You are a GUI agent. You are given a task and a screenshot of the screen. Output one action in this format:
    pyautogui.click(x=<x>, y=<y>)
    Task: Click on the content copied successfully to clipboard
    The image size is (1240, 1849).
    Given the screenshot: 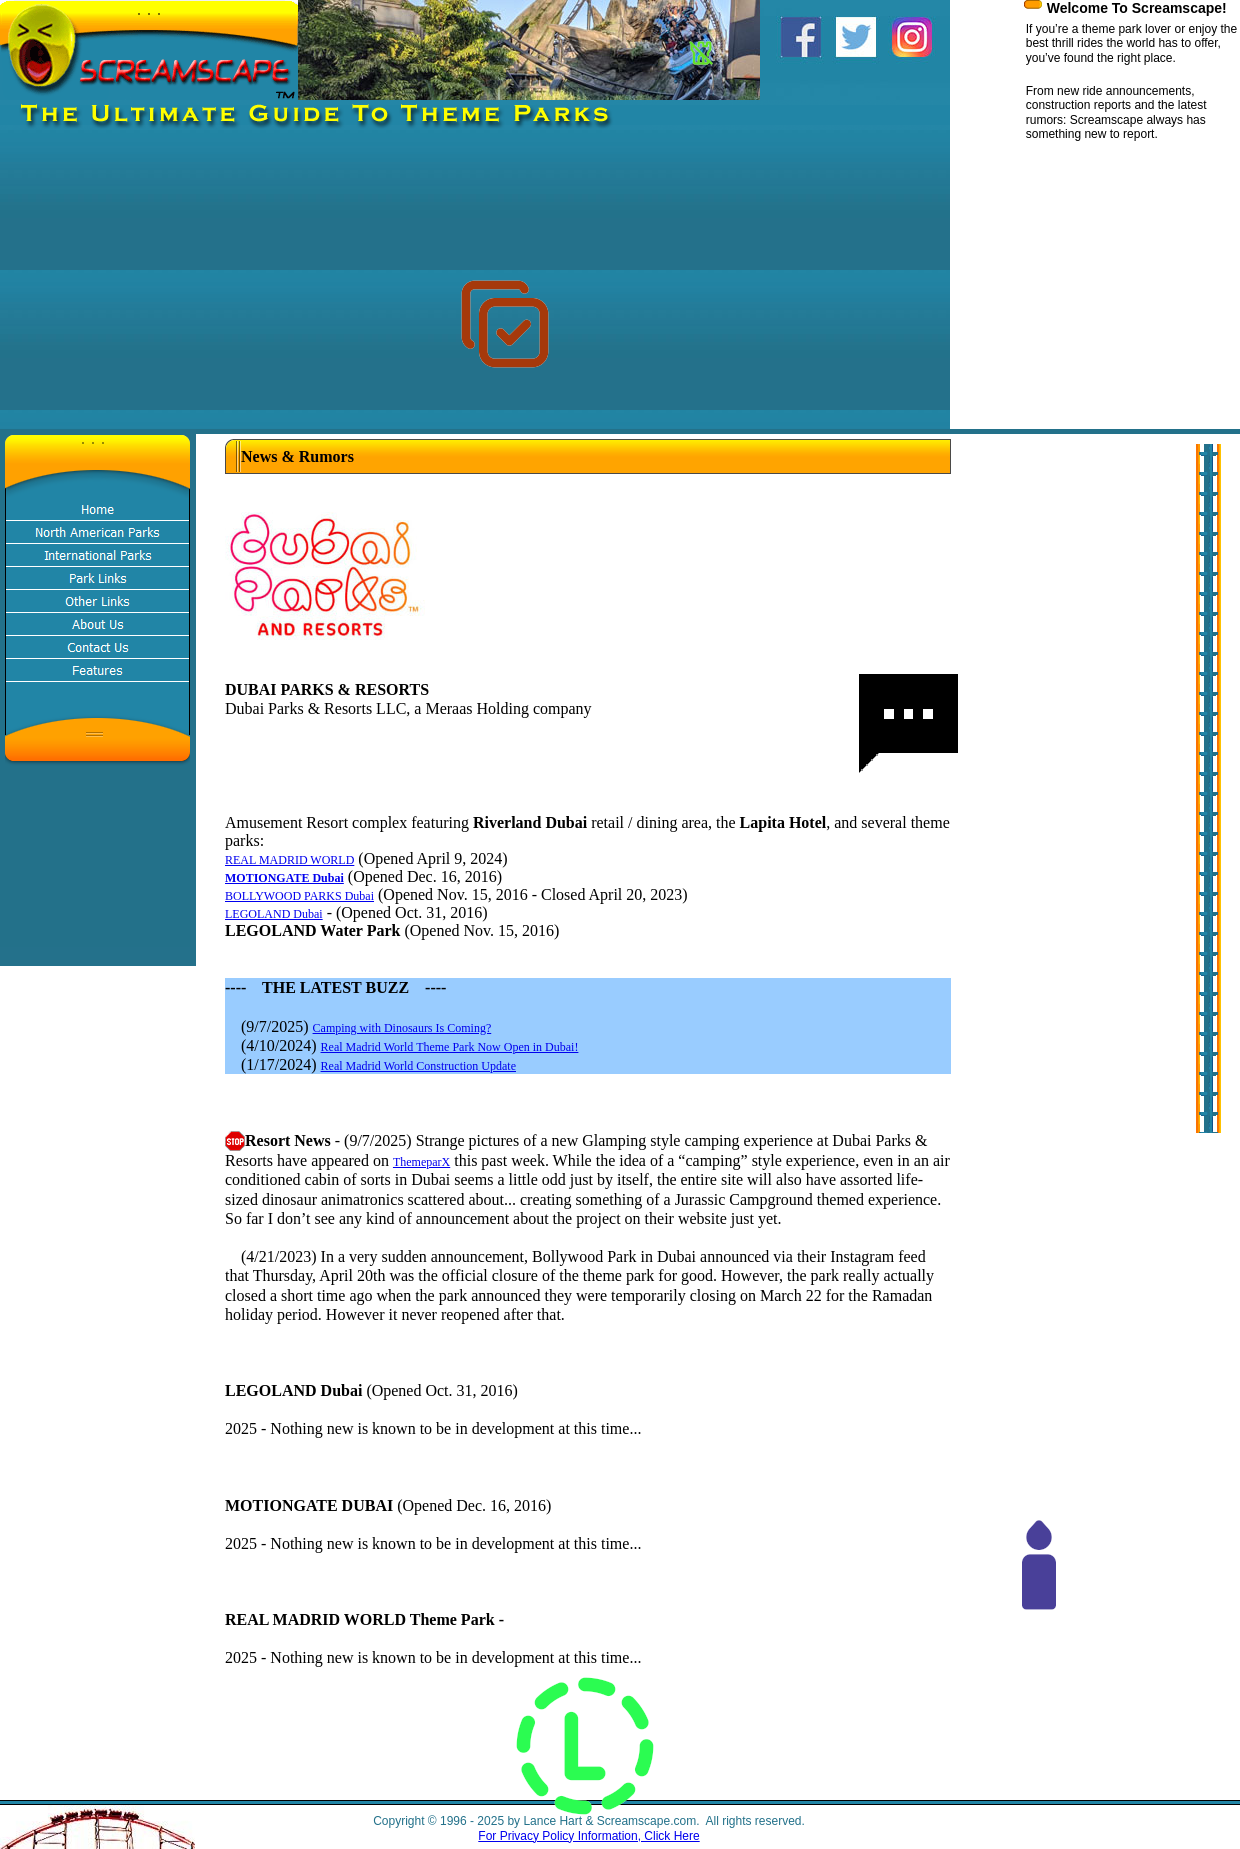 What is the action you would take?
    pyautogui.click(x=505, y=324)
    